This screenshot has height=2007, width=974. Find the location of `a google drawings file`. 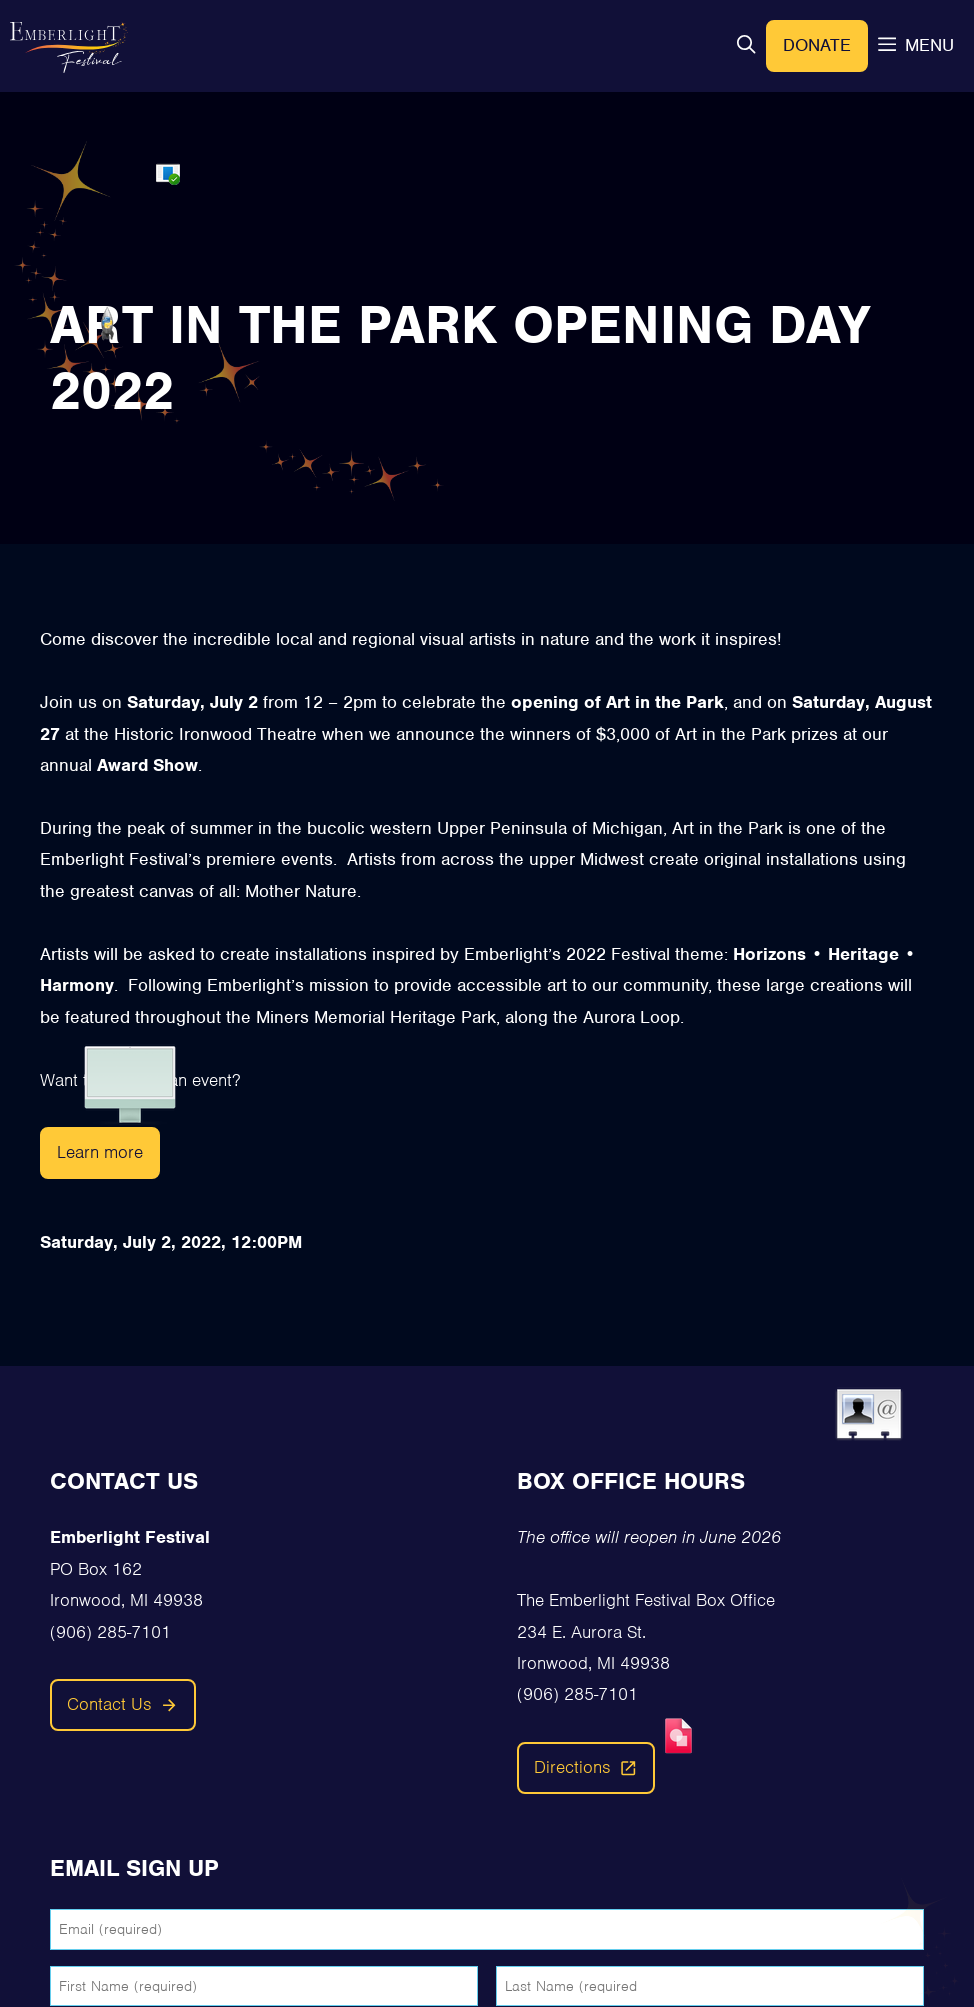

a google drawings file is located at coordinates (678, 1736).